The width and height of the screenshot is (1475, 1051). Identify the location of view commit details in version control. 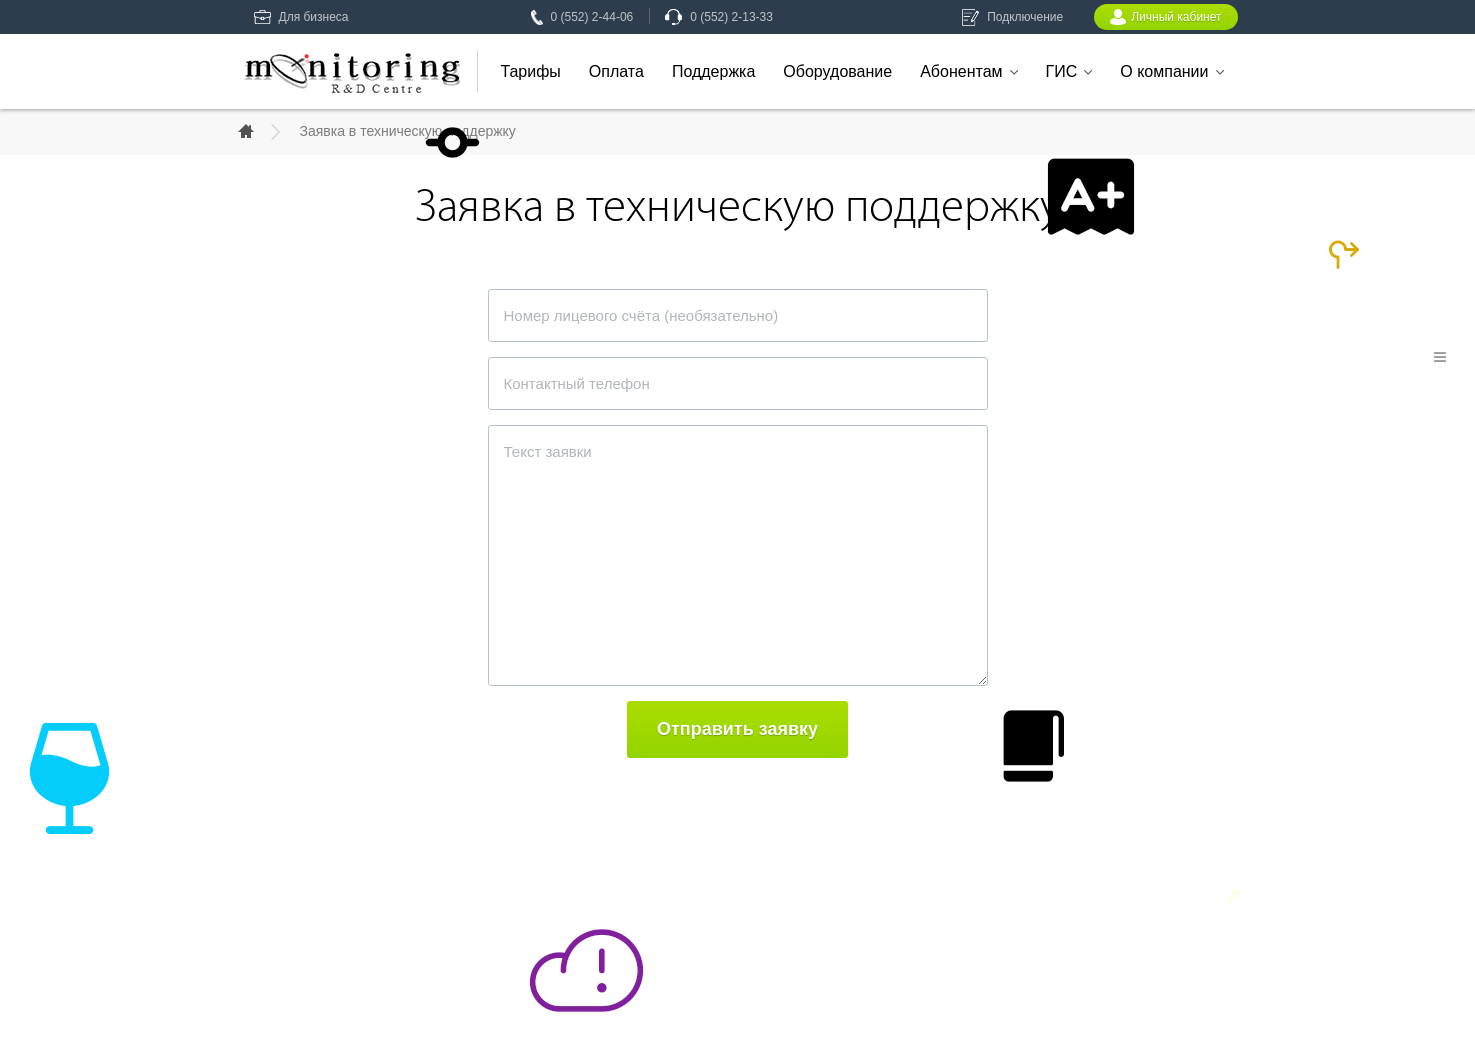
(452, 142).